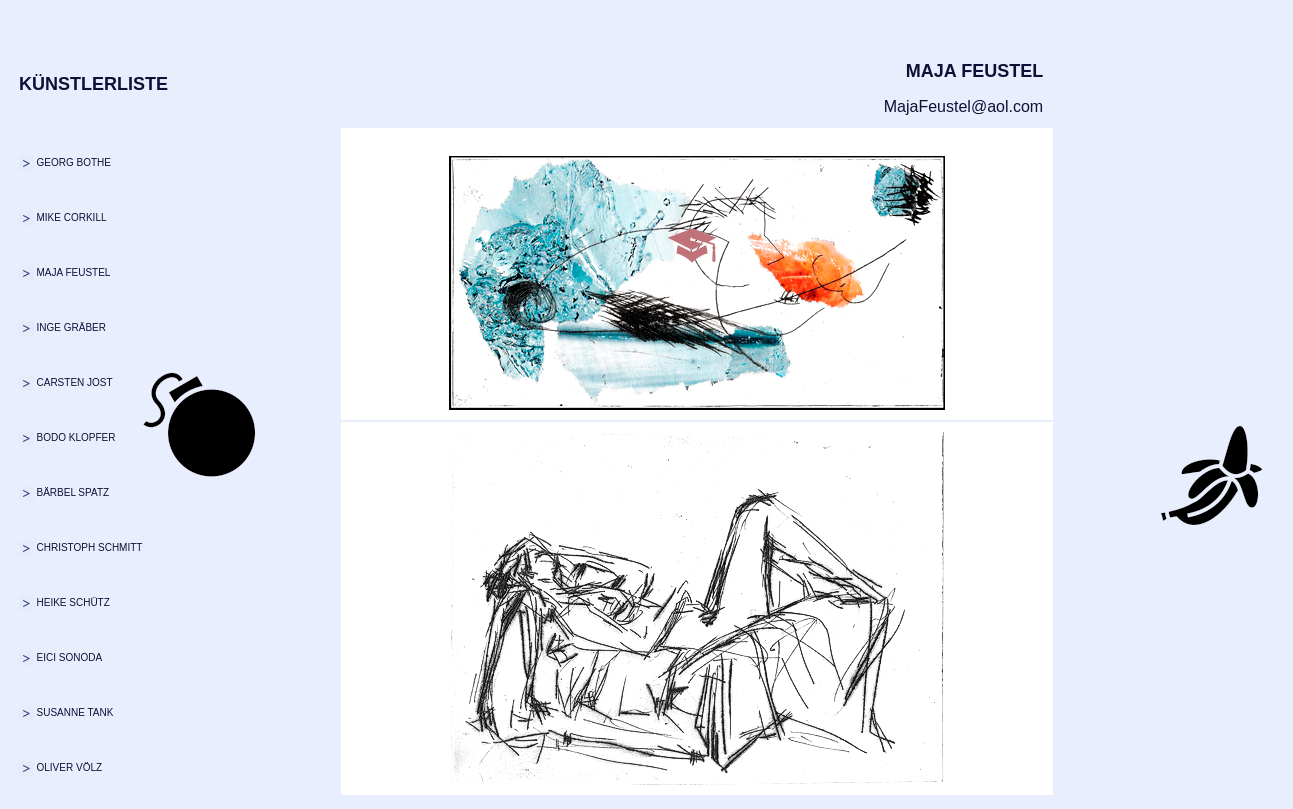 This screenshot has height=809, width=1293. I want to click on access education or learning features, so click(692, 246).